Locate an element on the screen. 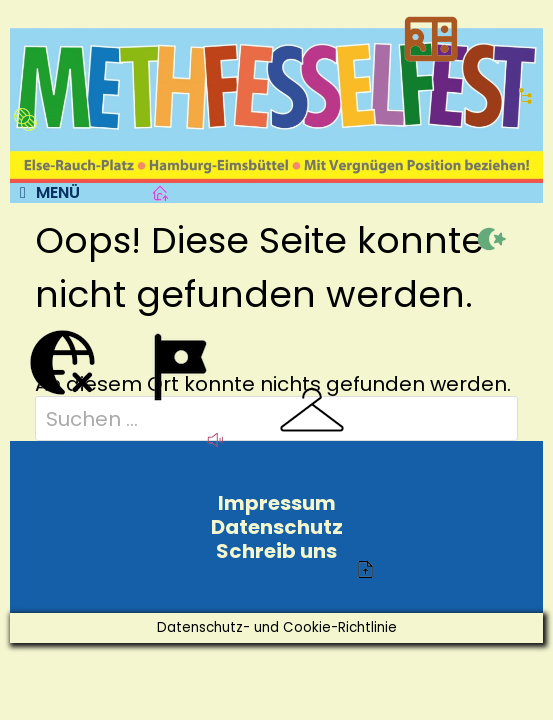  indicates Islamic religious content or settings is located at coordinates (491, 239).